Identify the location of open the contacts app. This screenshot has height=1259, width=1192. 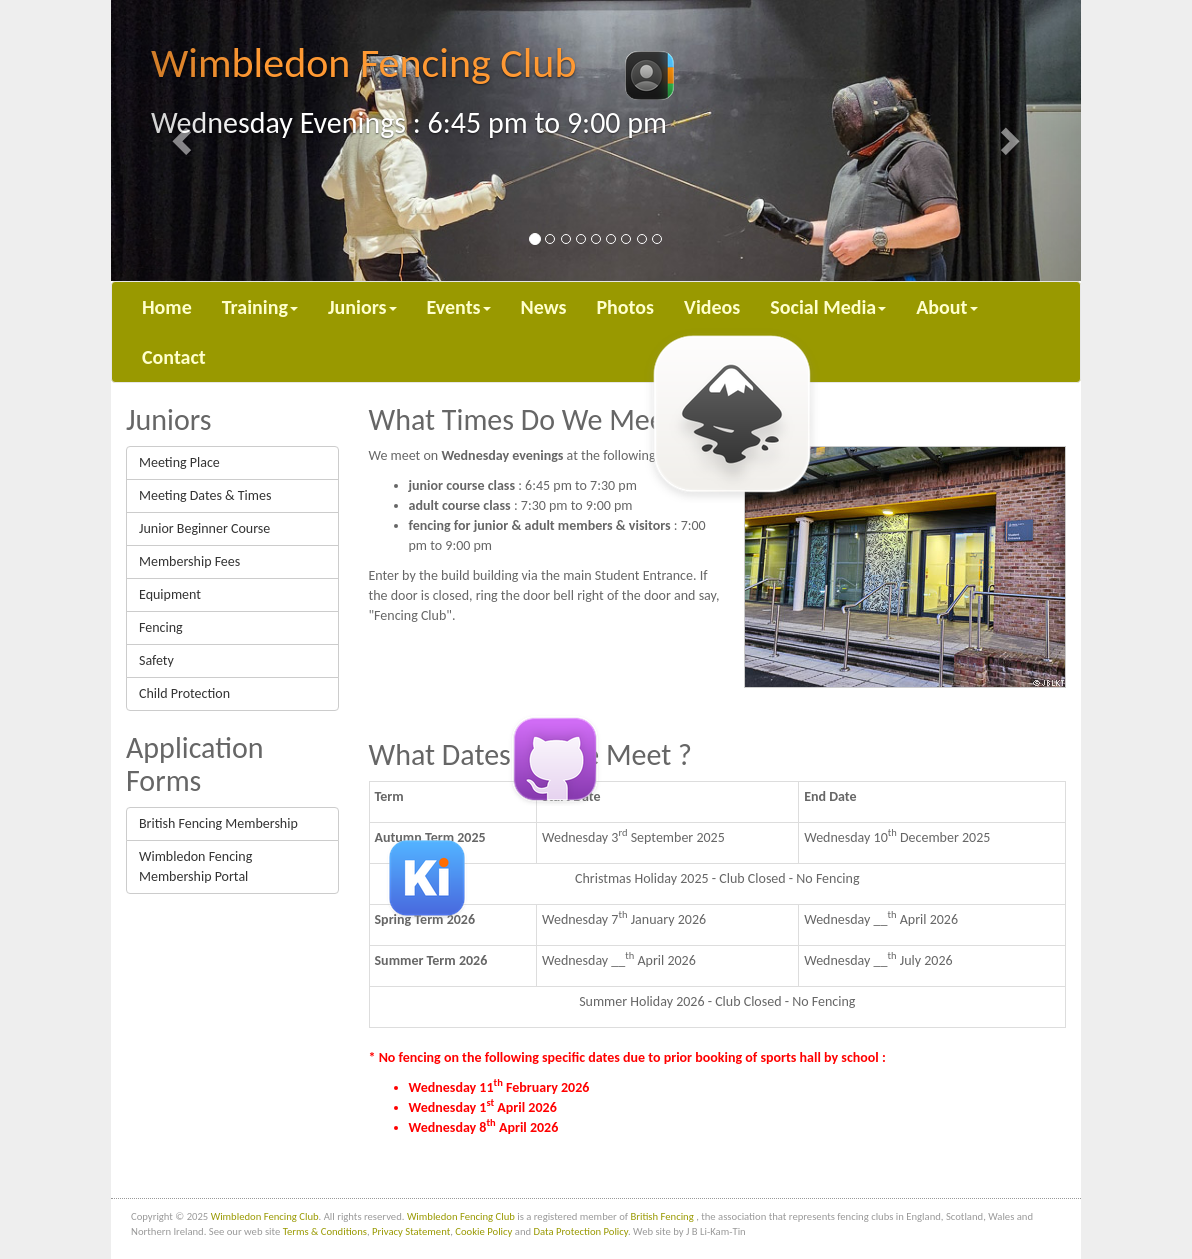
(649, 75).